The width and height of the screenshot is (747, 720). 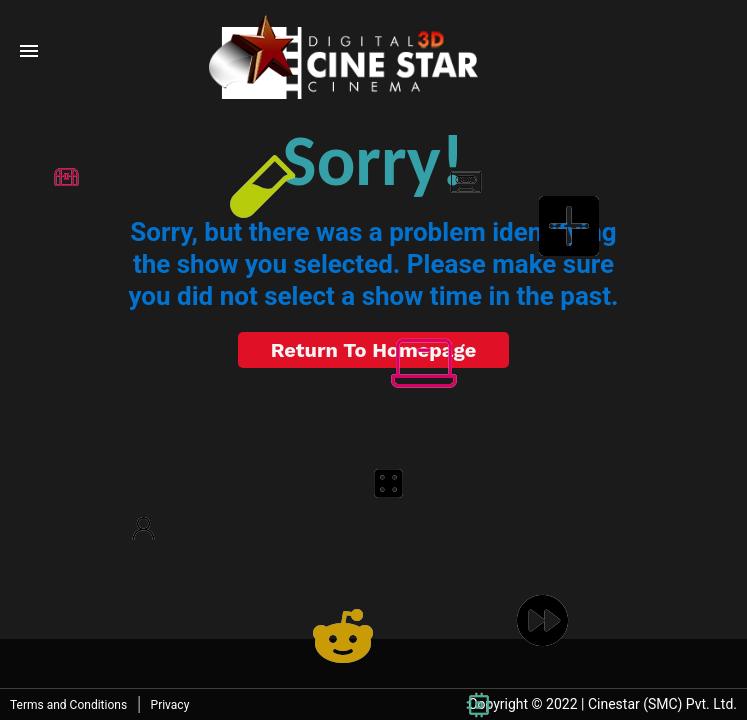 I want to click on add a new item, so click(x=569, y=226).